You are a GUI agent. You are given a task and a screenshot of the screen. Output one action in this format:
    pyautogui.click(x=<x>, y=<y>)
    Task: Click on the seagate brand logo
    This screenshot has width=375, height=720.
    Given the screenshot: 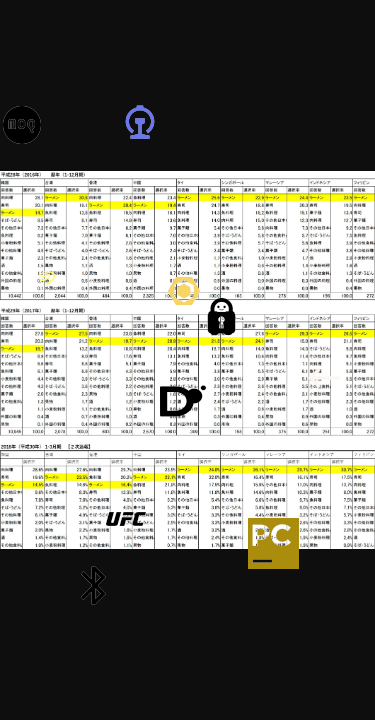 What is the action you would take?
    pyautogui.click(x=47, y=278)
    